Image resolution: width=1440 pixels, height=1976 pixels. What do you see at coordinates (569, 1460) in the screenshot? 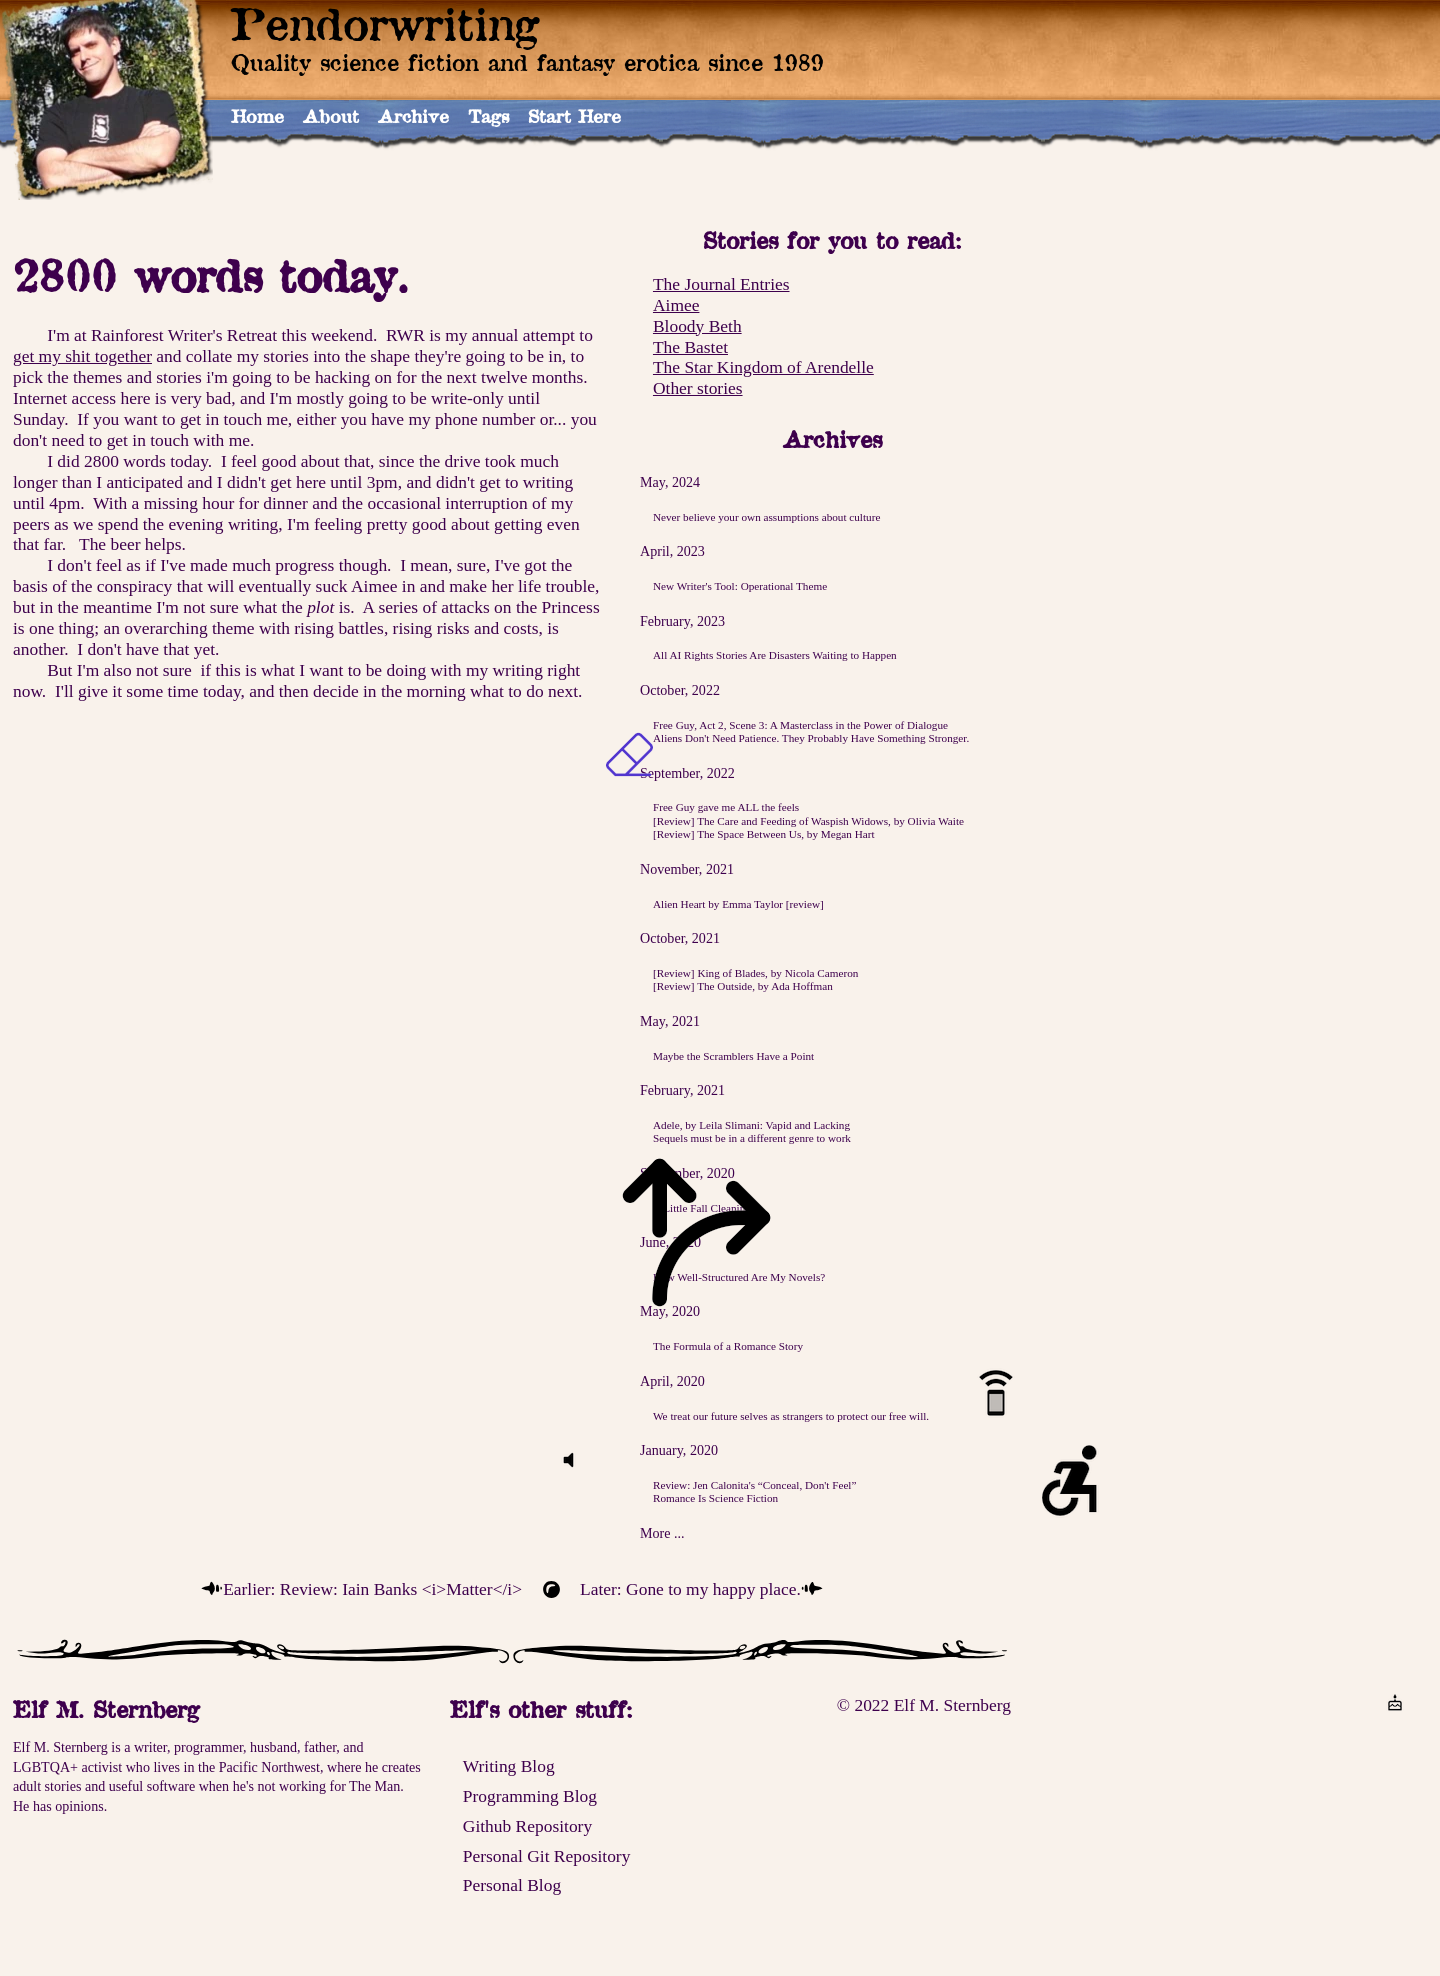
I see `mute or unmute audio` at bounding box center [569, 1460].